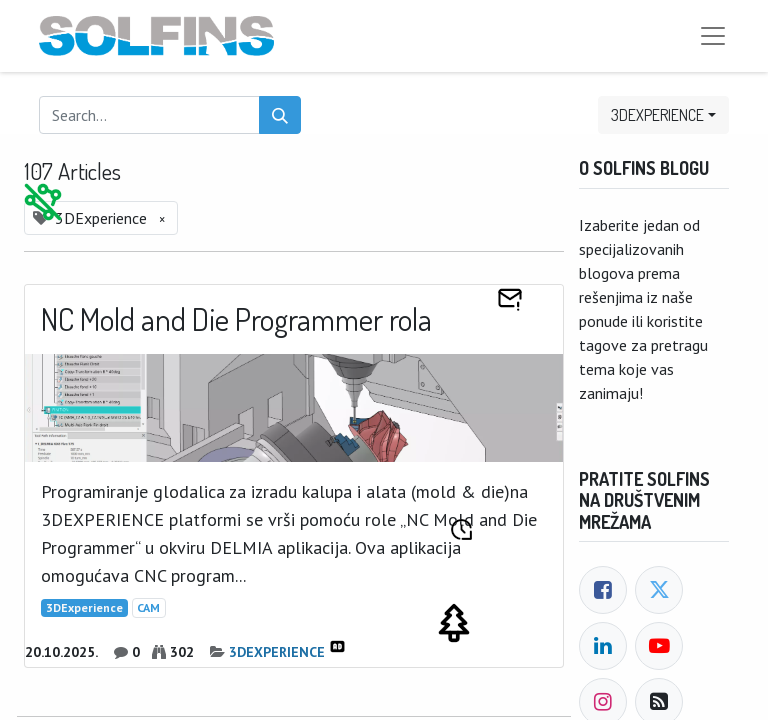 The image size is (768, 720). I want to click on disable polygon drawing tool, so click(43, 202).